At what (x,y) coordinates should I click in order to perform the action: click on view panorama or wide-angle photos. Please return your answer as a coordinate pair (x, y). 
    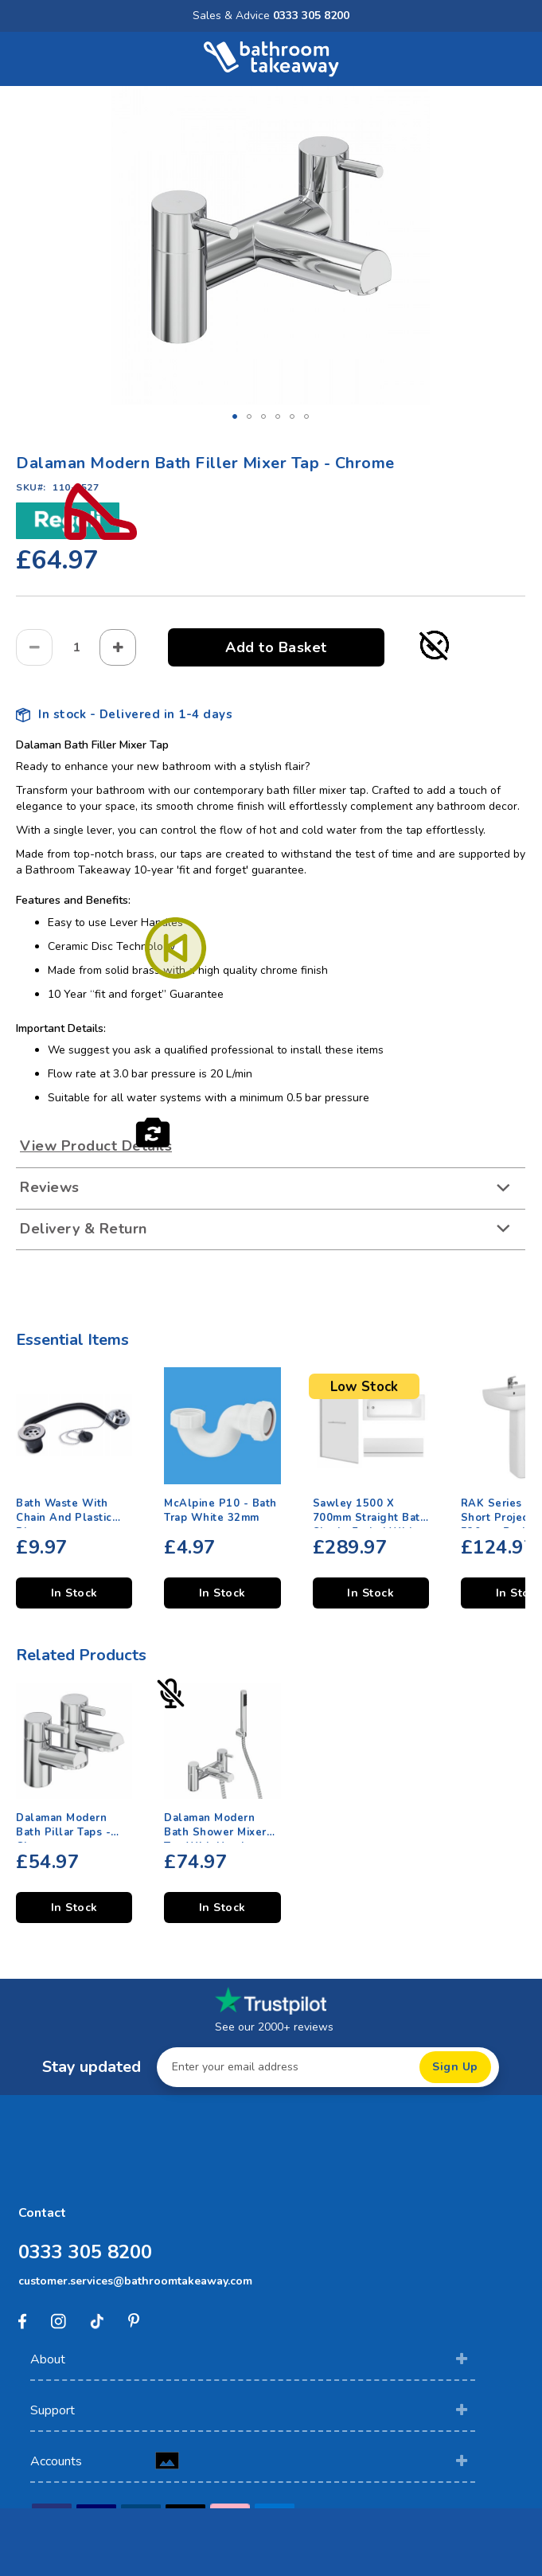
    Looking at the image, I should click on (167, 2461).